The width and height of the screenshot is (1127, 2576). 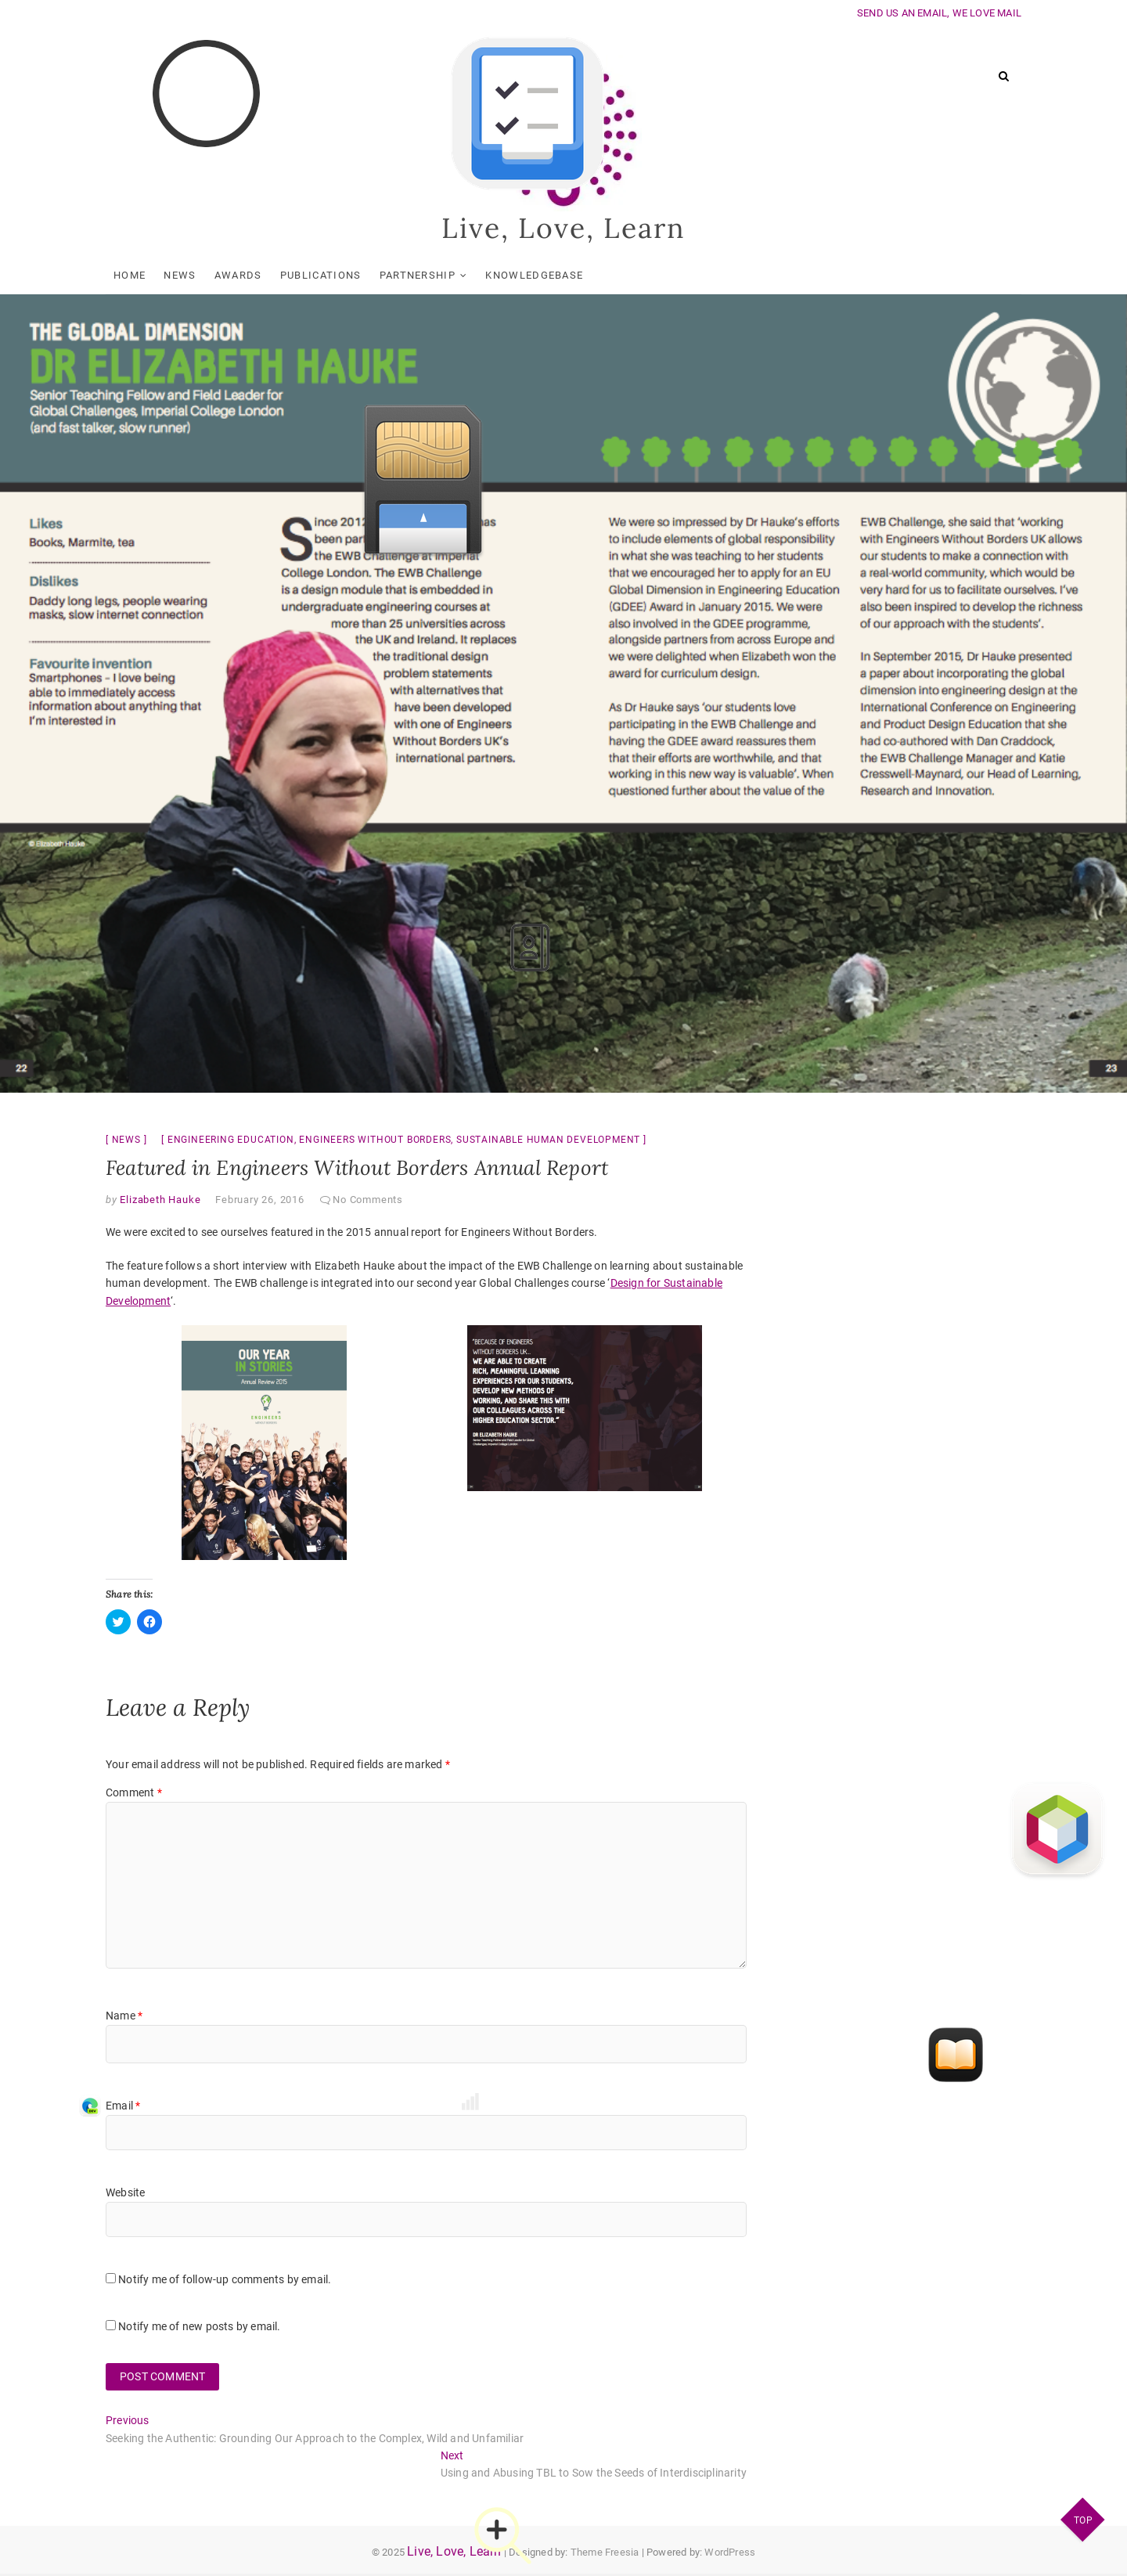 What do you see at coordinates (527, 113) in the screenshot?
I see `open work-related software or applications` at bounding box center [527, 113].